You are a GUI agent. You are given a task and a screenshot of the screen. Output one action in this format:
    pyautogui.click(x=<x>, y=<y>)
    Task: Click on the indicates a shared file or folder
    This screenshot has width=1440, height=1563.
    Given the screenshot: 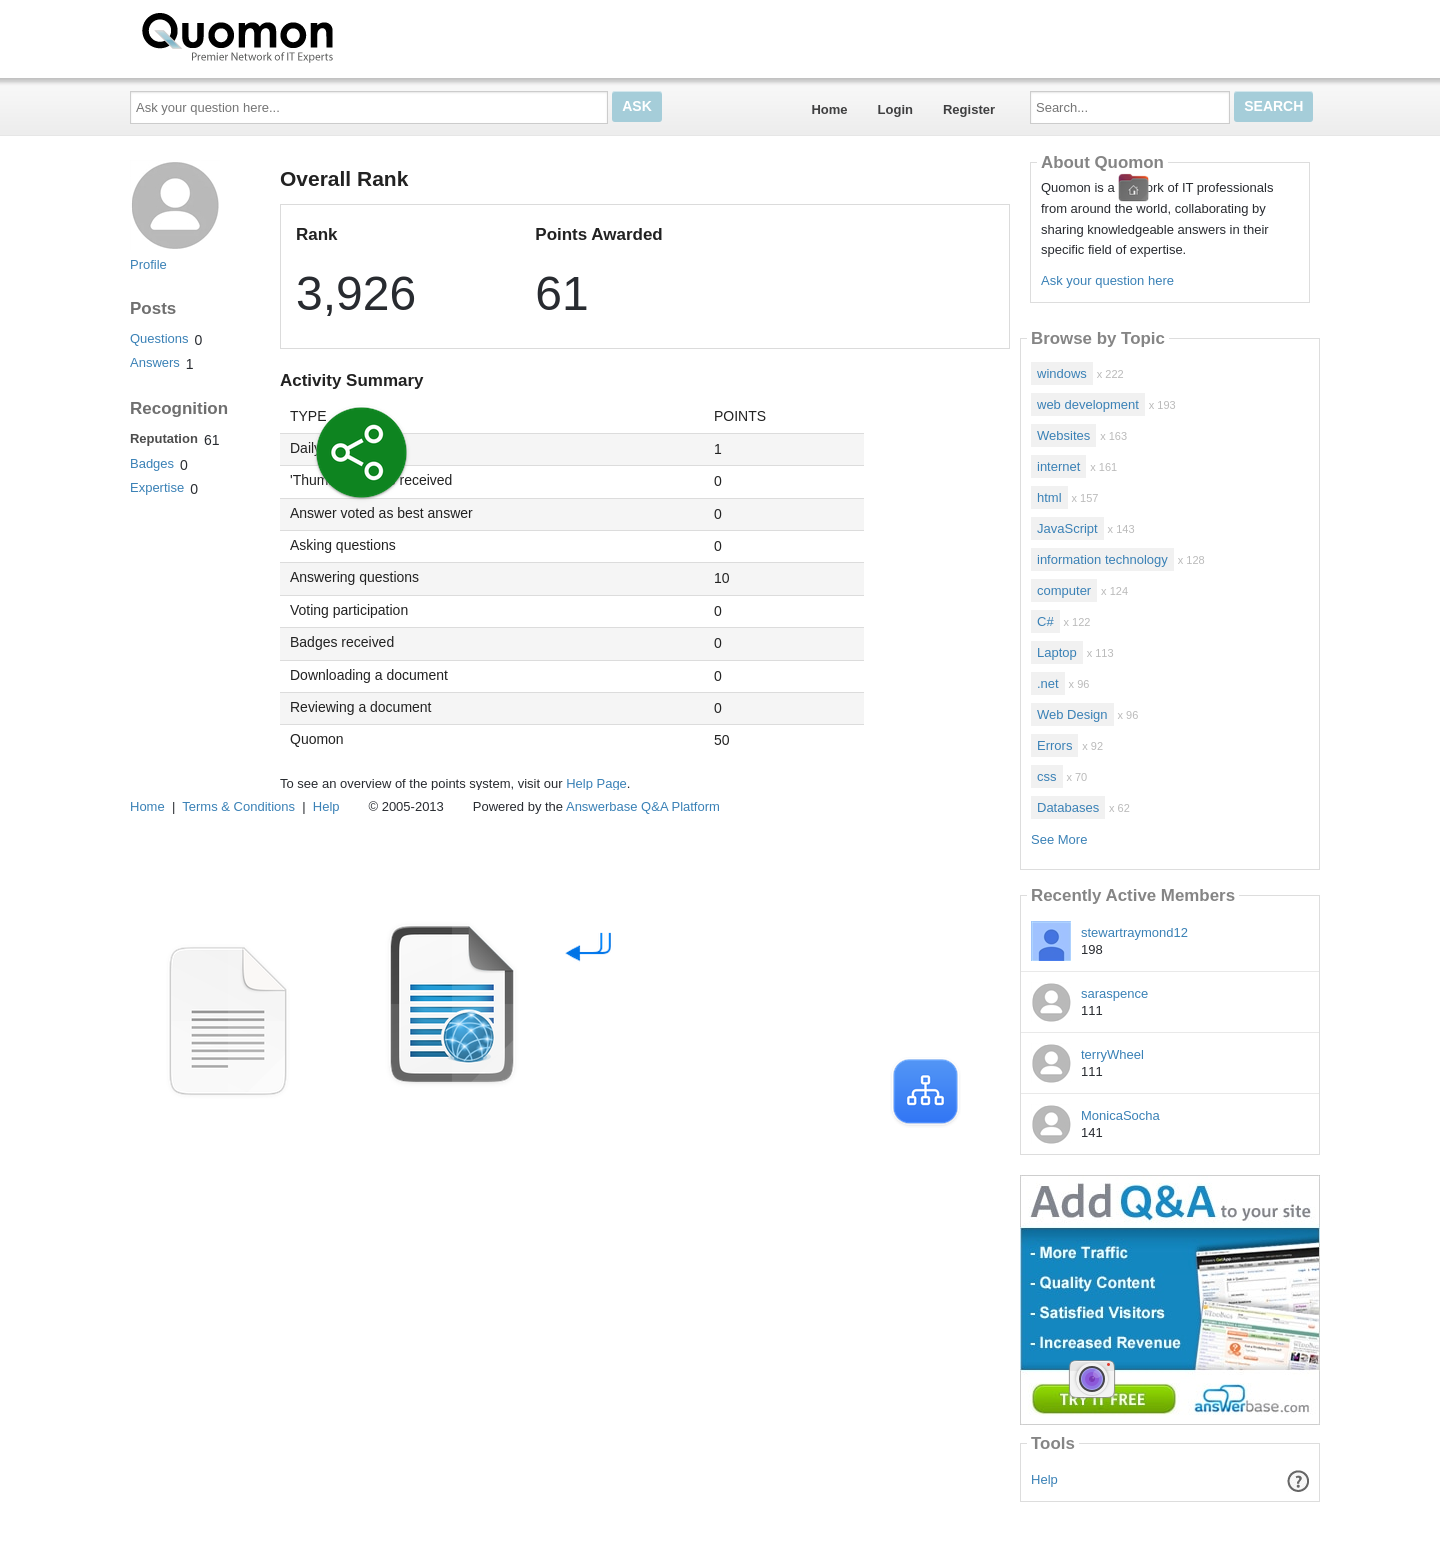 What is the action you would take?
    pyautogui.click(x=361, y=452)
    